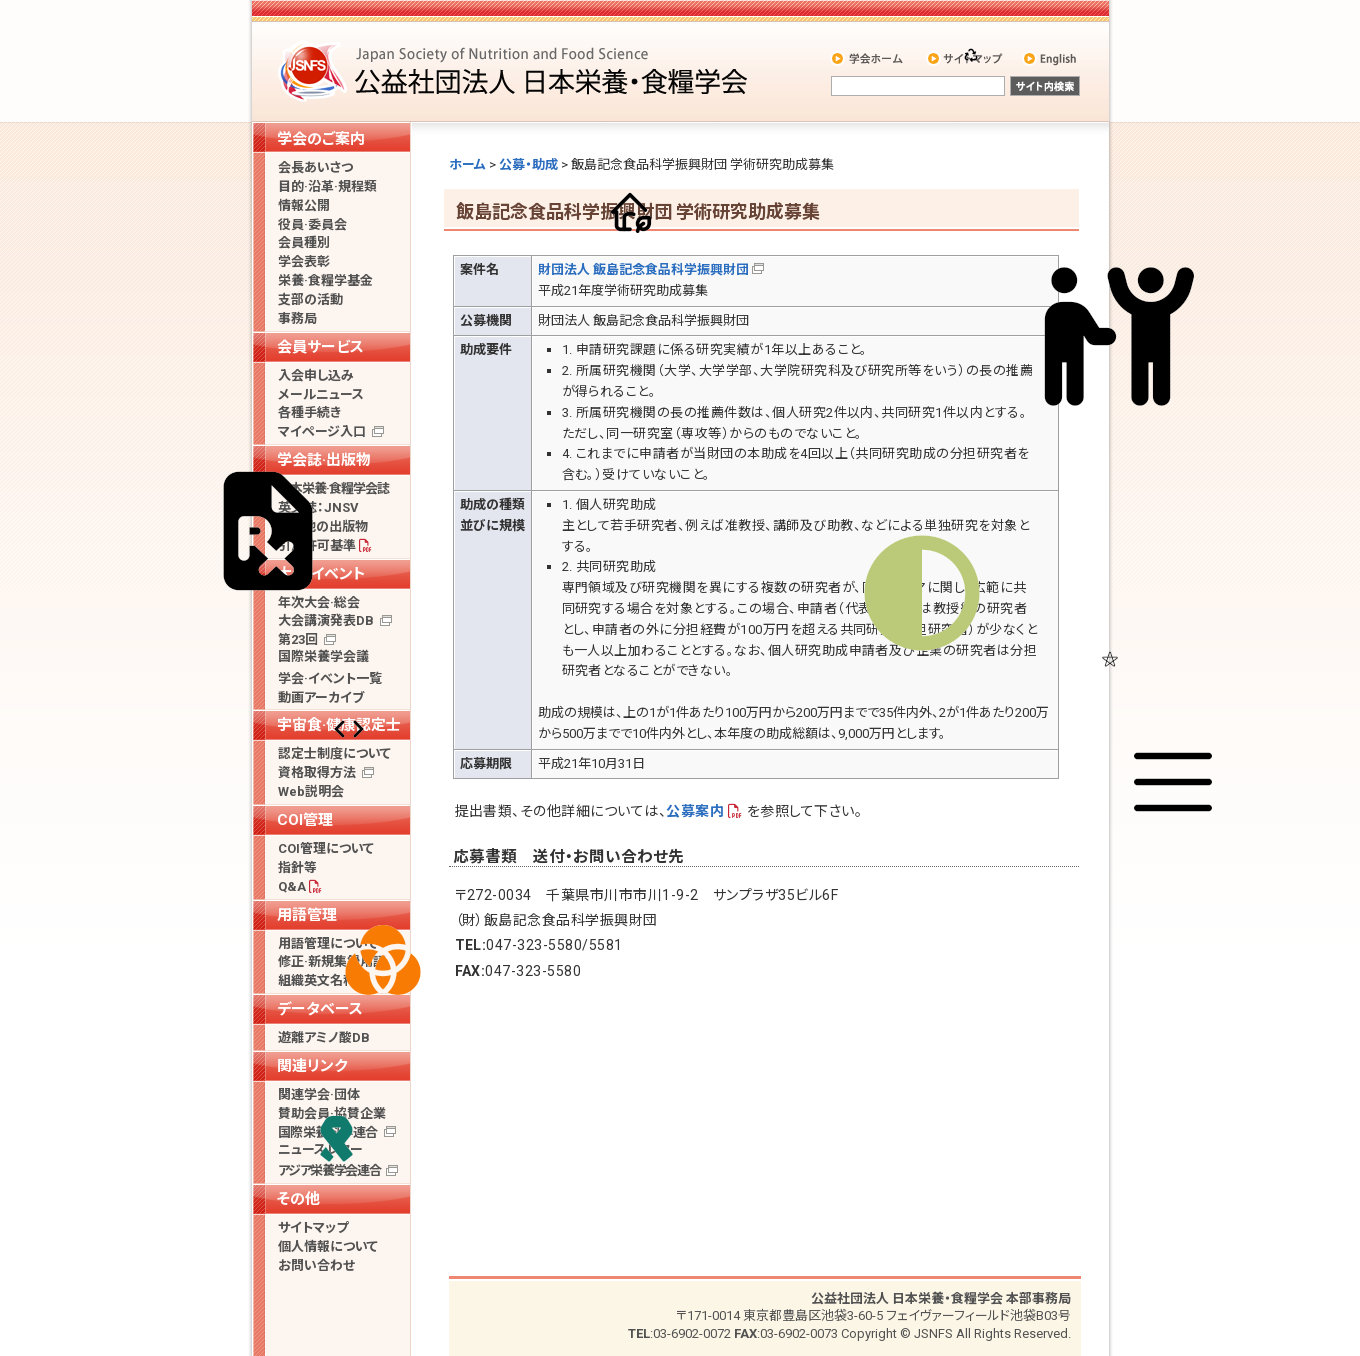 The width and height of the screenshot is (1360, 1356). What do you see at coordinates (922, 593) in the screenshot?
I see `toggle between light and dark mode` at bounding box center [922, 593].